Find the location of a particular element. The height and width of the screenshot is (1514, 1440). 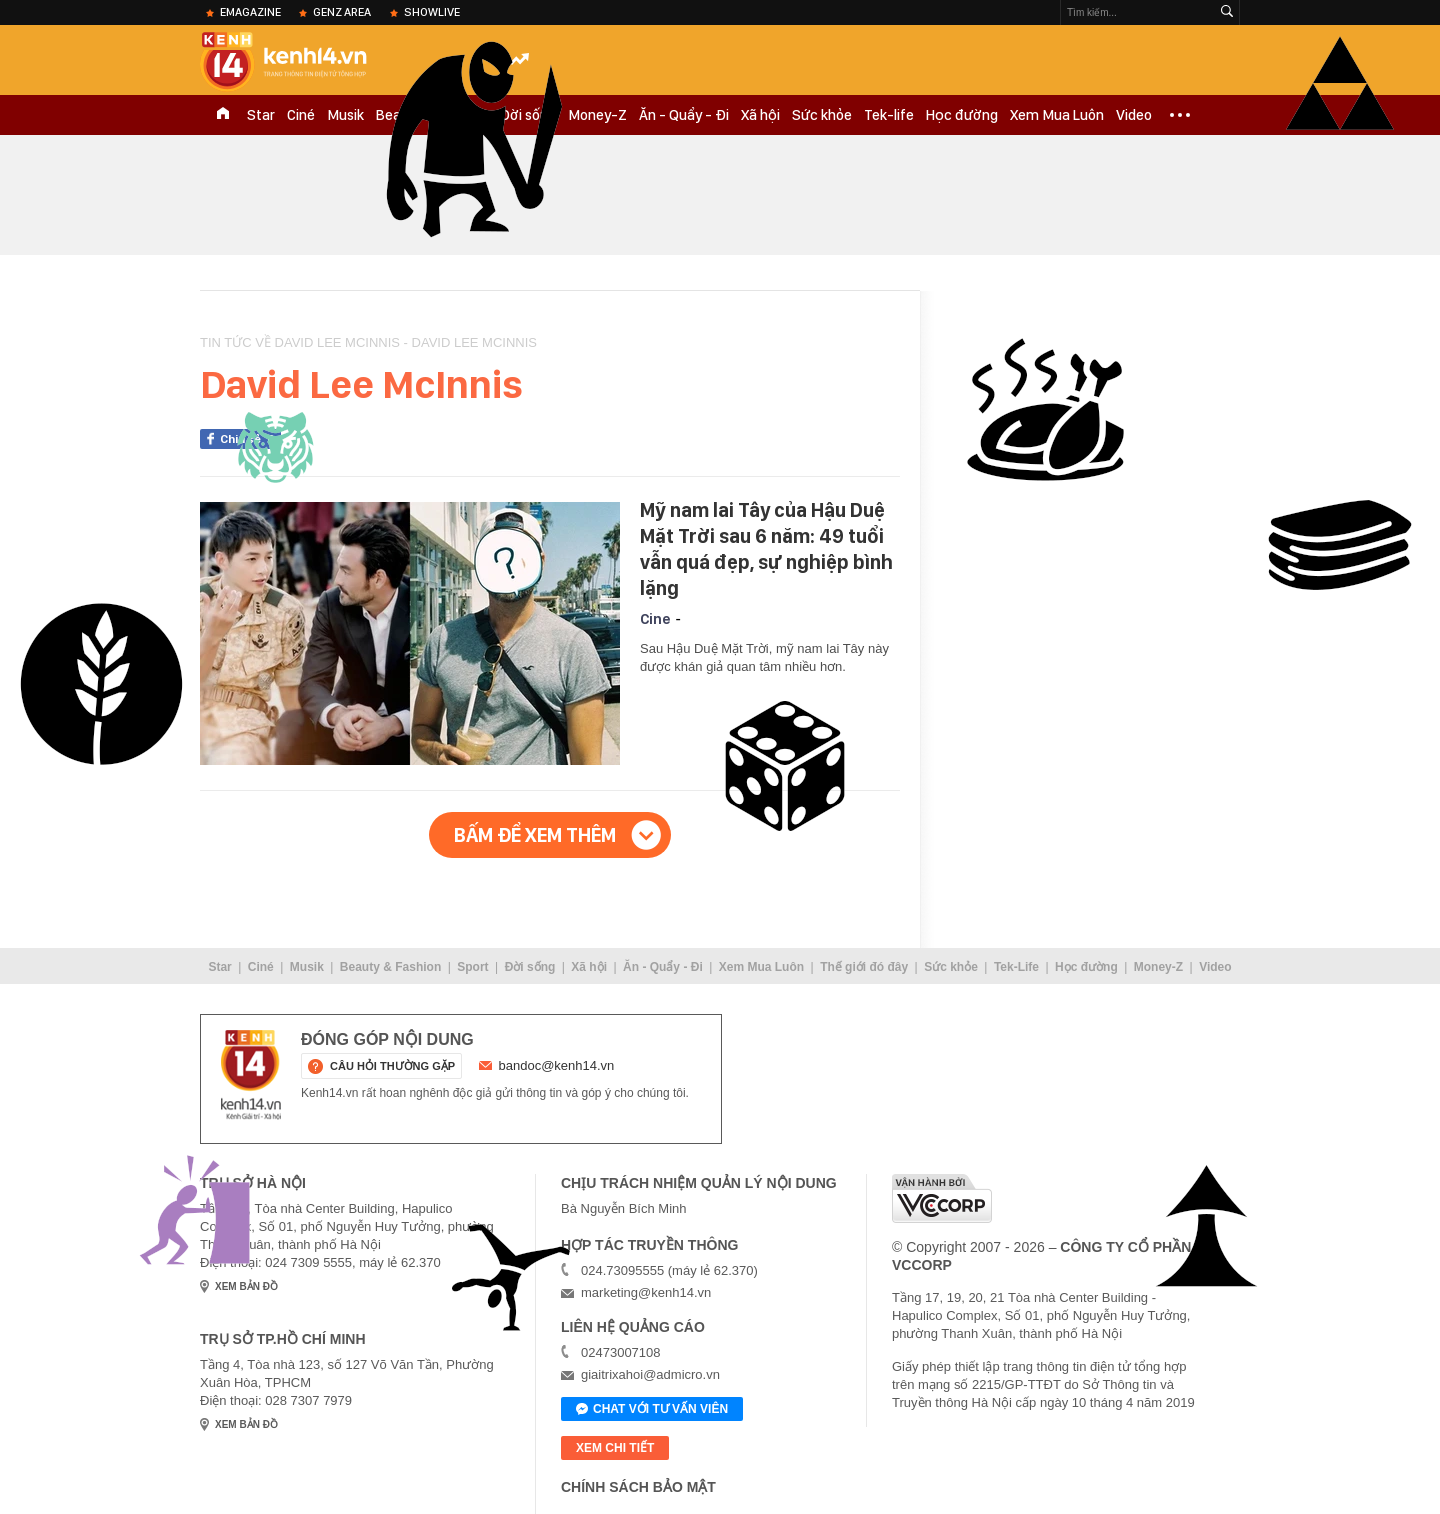

roll the dice or randomize is located at coordinates (785, 767).